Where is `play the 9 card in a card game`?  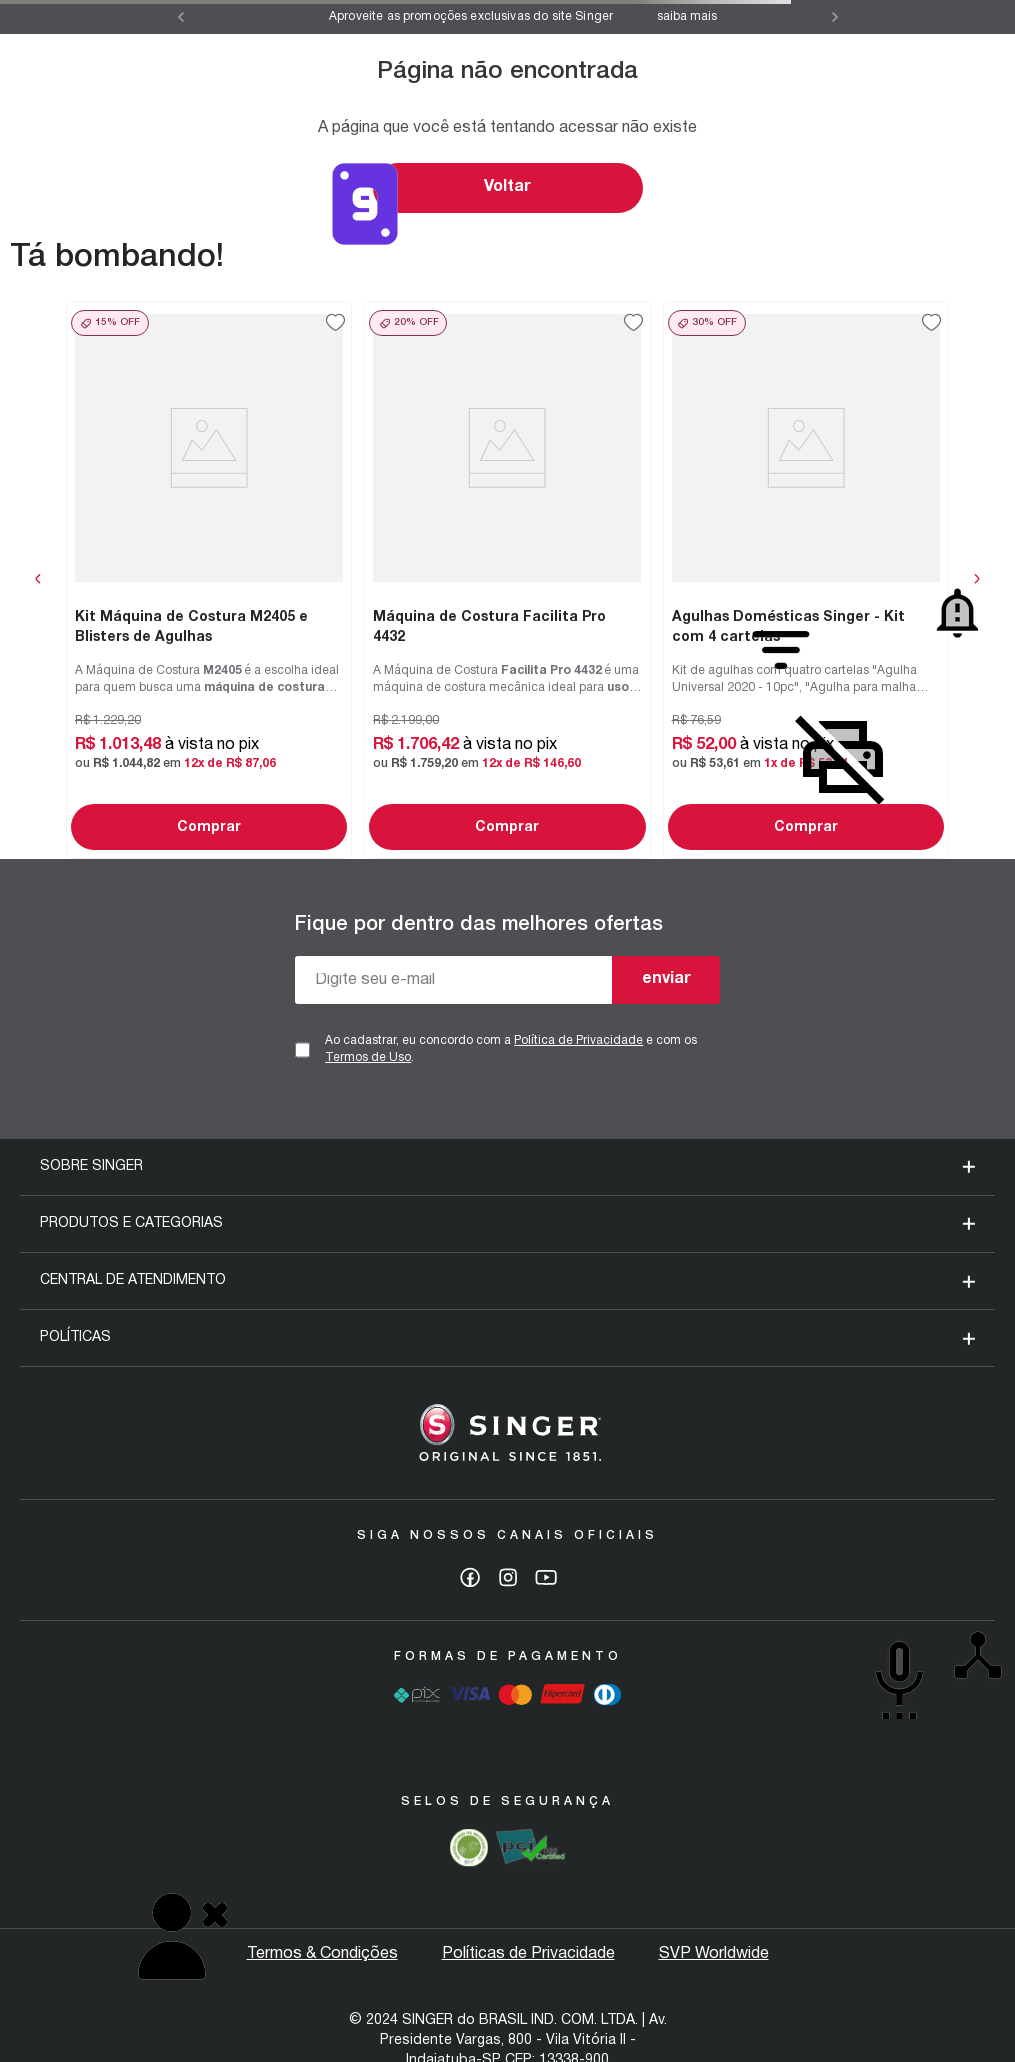
play the 9 card in a card game is located at coordinates (365, 204).